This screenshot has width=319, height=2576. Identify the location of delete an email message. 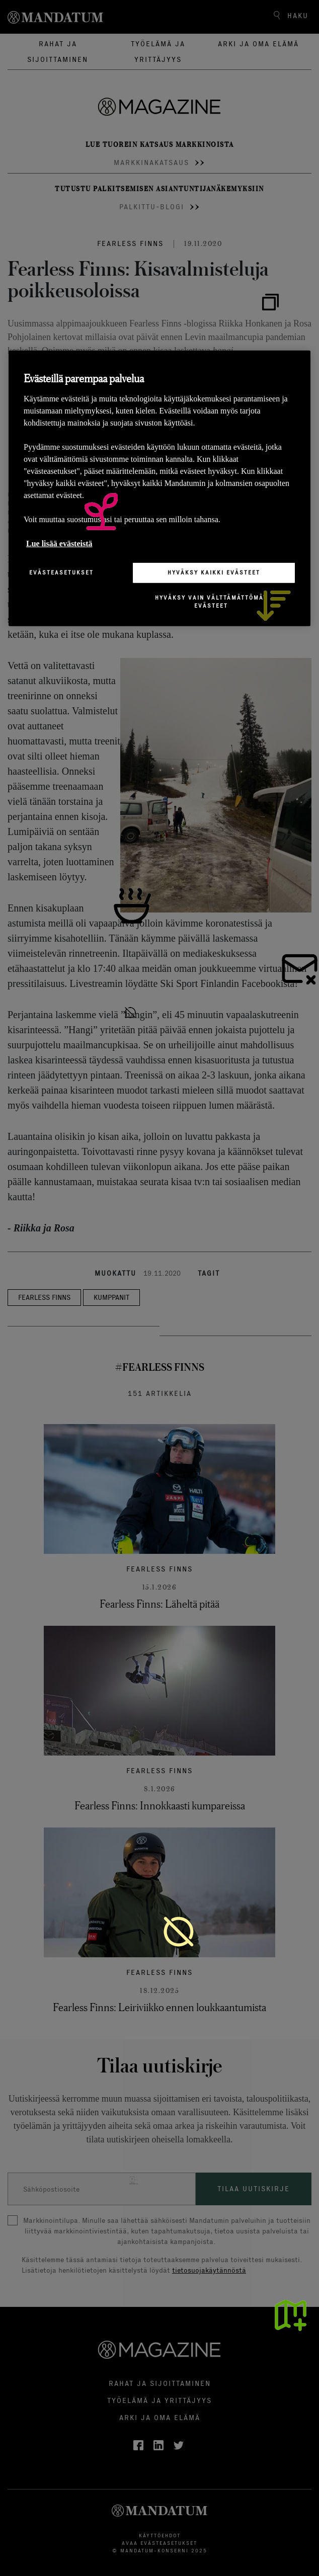
(299, 968).